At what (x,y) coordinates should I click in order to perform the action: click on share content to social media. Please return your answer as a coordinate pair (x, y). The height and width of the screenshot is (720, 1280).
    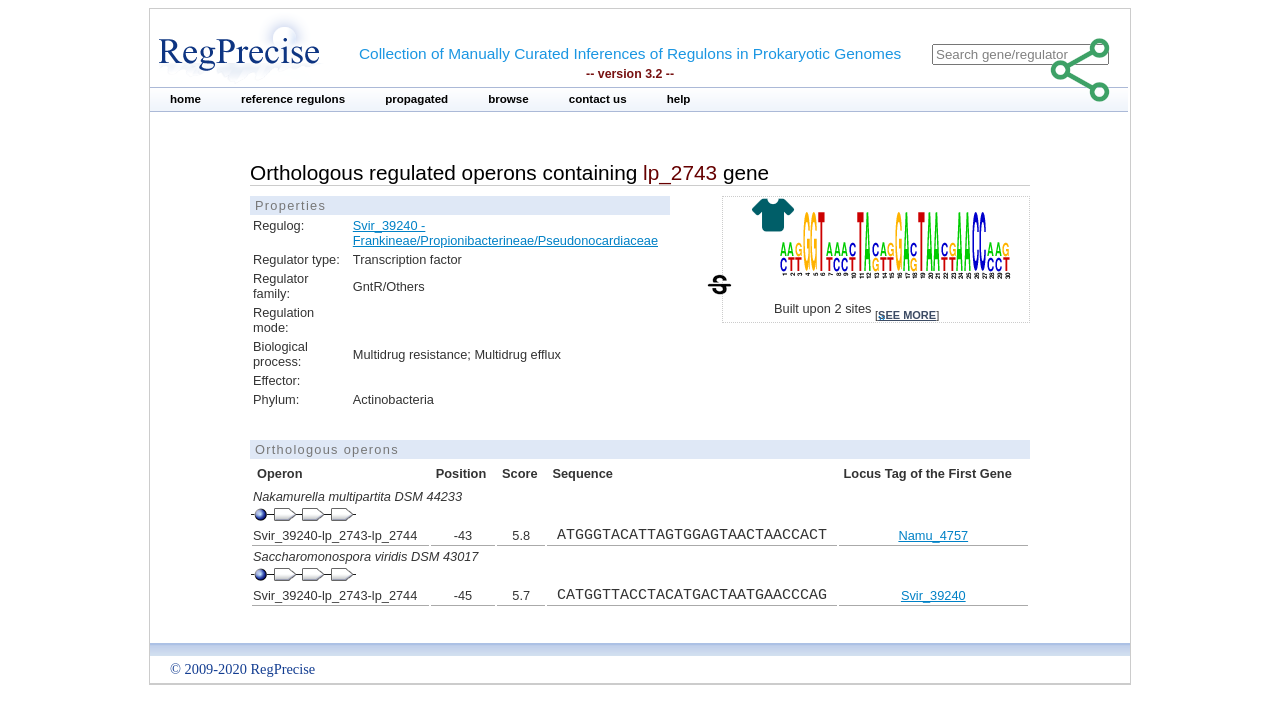
    Looking at the image, I should click on (1080, 70).